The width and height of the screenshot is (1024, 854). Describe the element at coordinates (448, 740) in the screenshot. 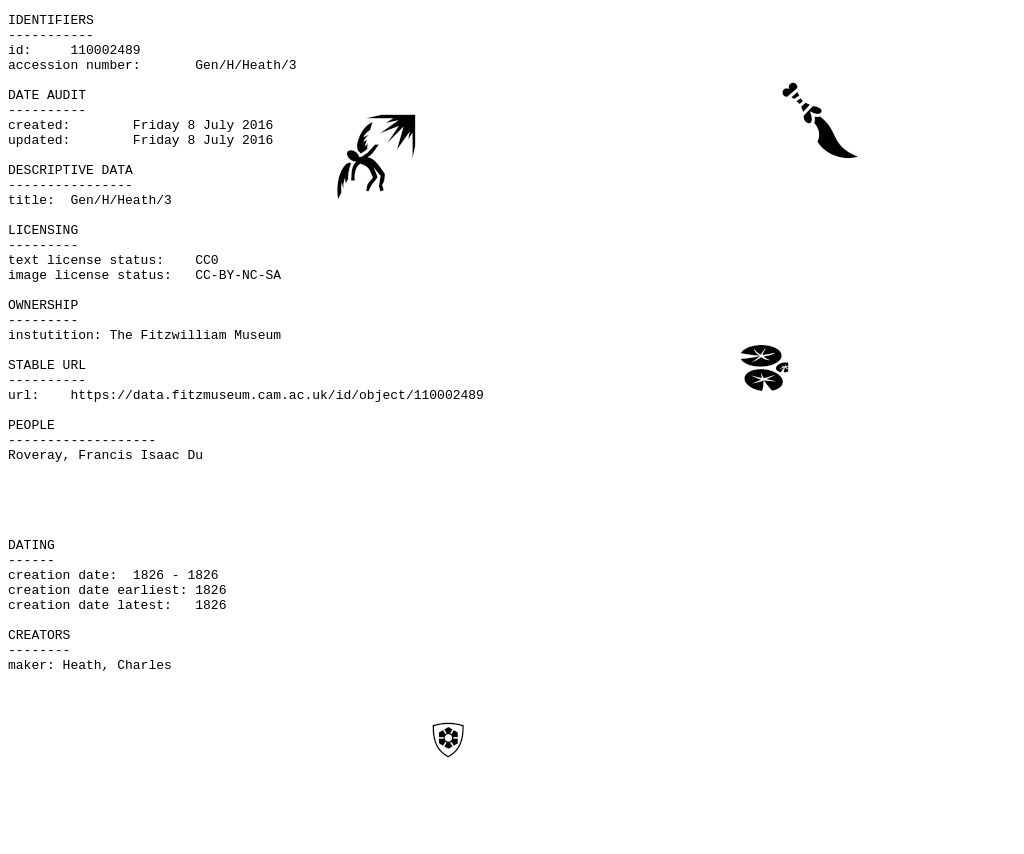

I see `activate ice or frost defense ability` at that location.